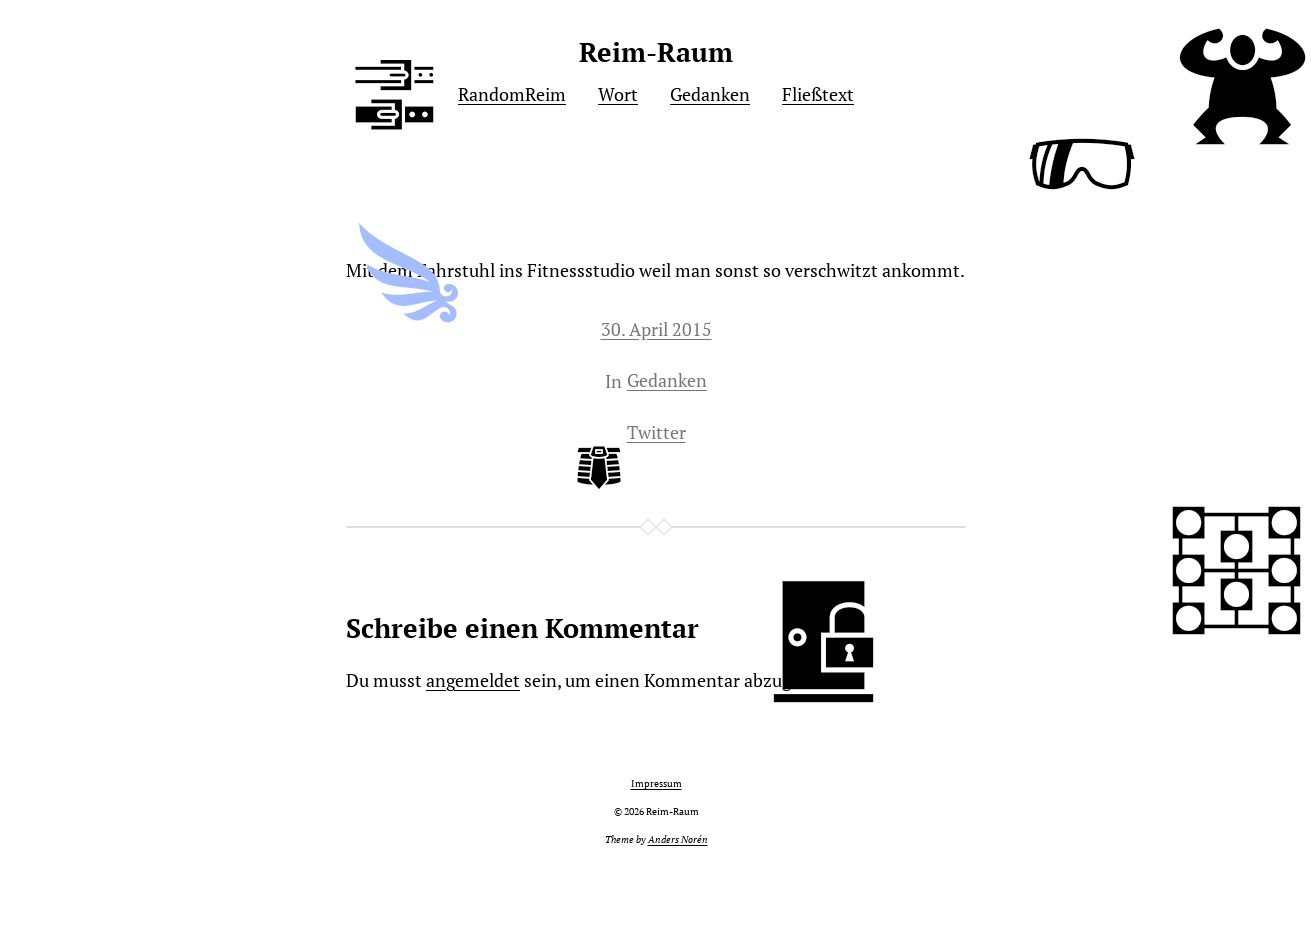 The image size is (1312, 930). Describe the element at coordinates (599, 468) in the screenshot. I see `equip metal skirt armor piece` at that location.